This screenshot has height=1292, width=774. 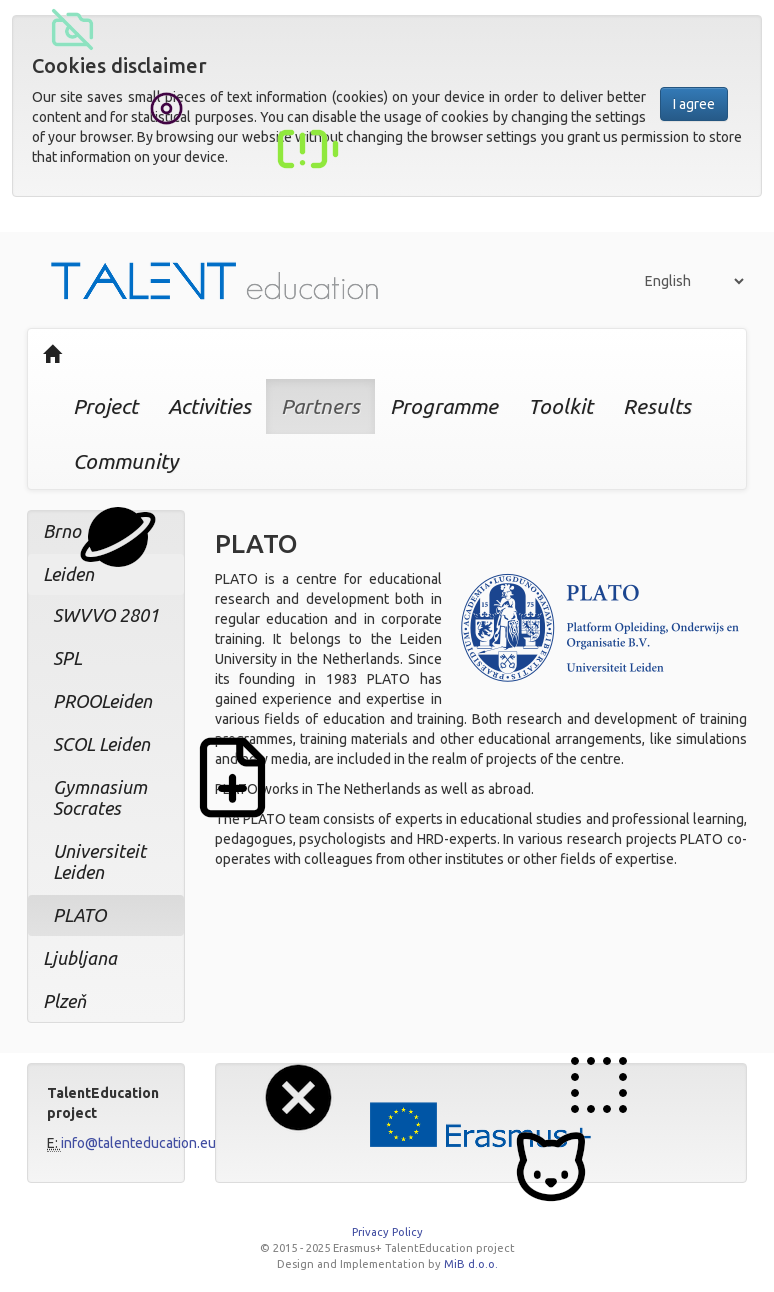 I want to click on play or access audio/music content, so click(x=166, y=108).